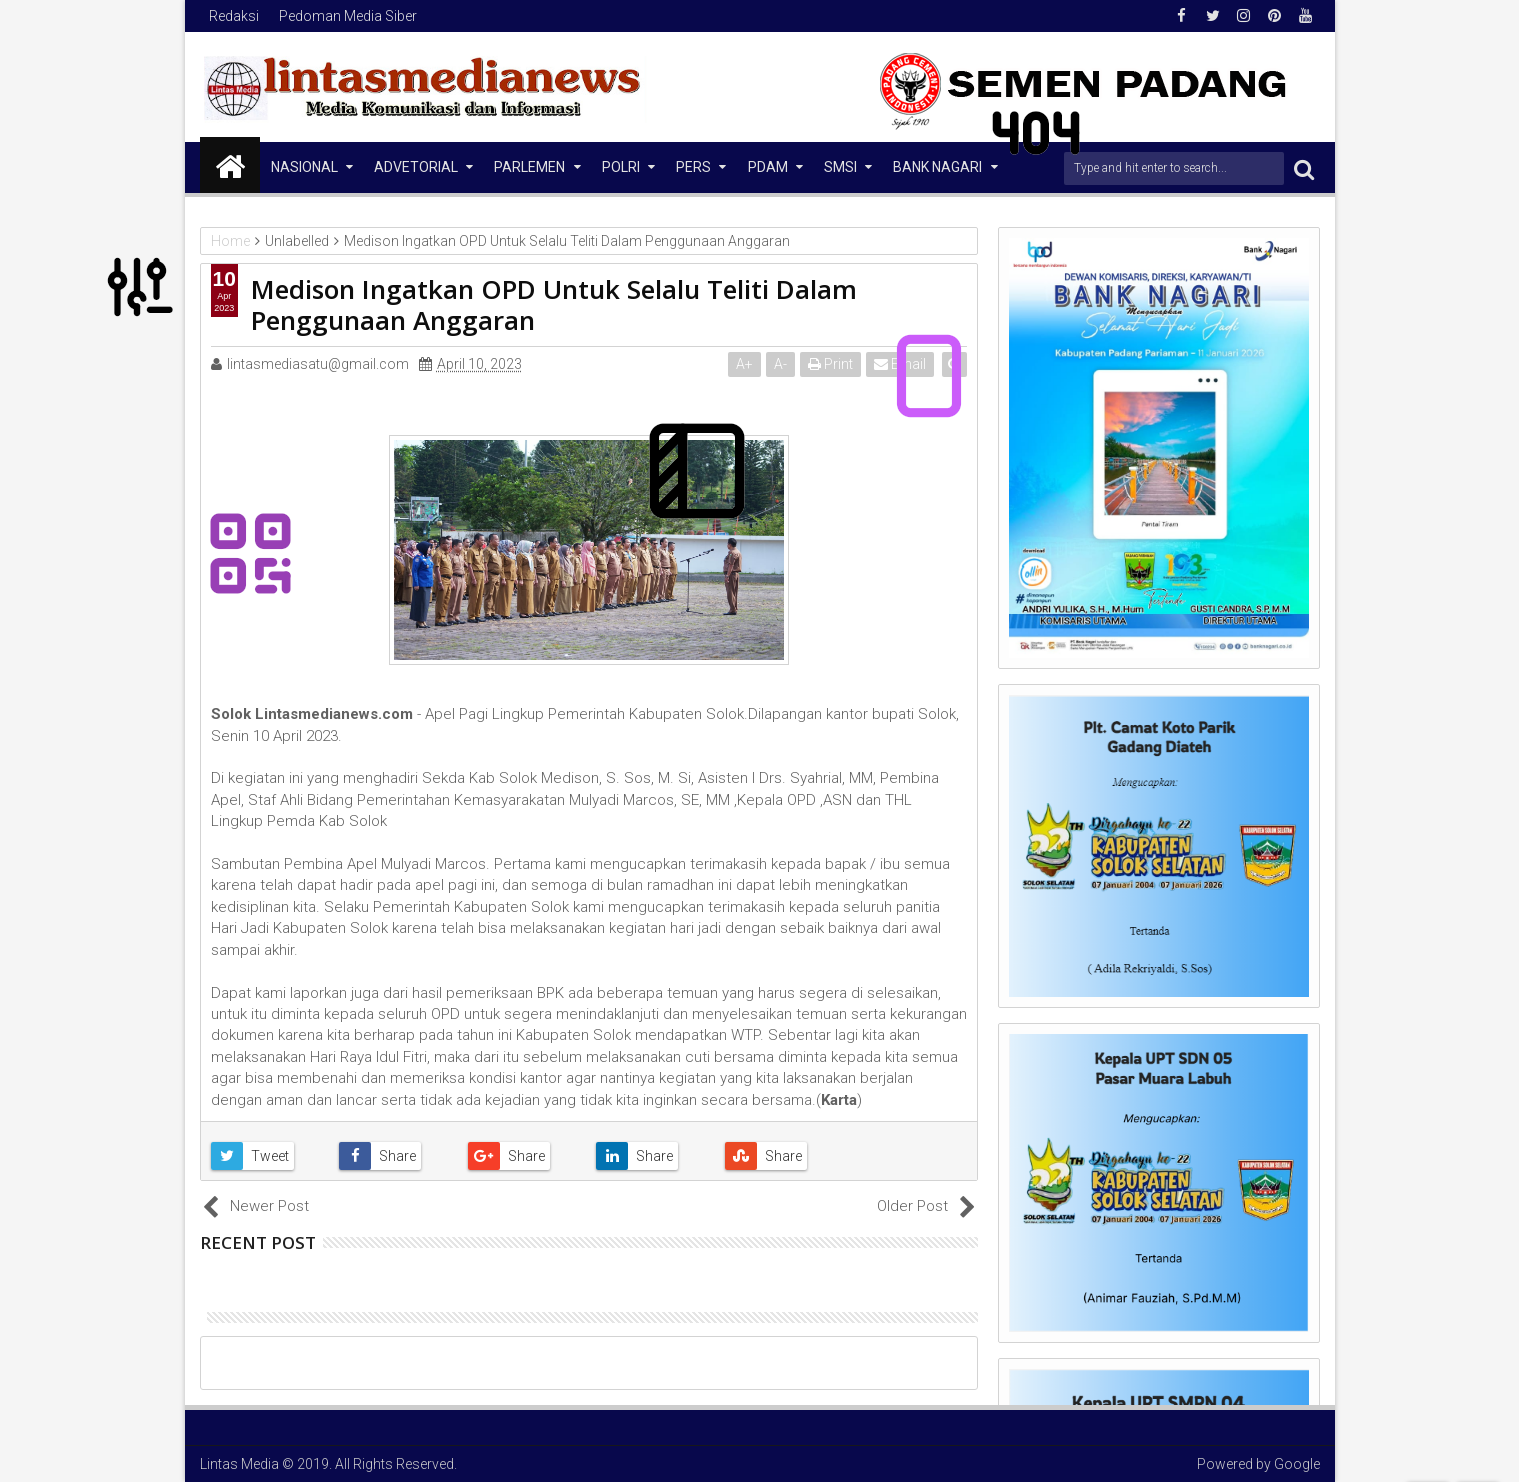 The width and height of the screenshot is (1519, 1482). What do you see at coordinates (137, 287) in the screenshot?
I see `remove a filter or adjustment setting` at bounding box center [137, 287].